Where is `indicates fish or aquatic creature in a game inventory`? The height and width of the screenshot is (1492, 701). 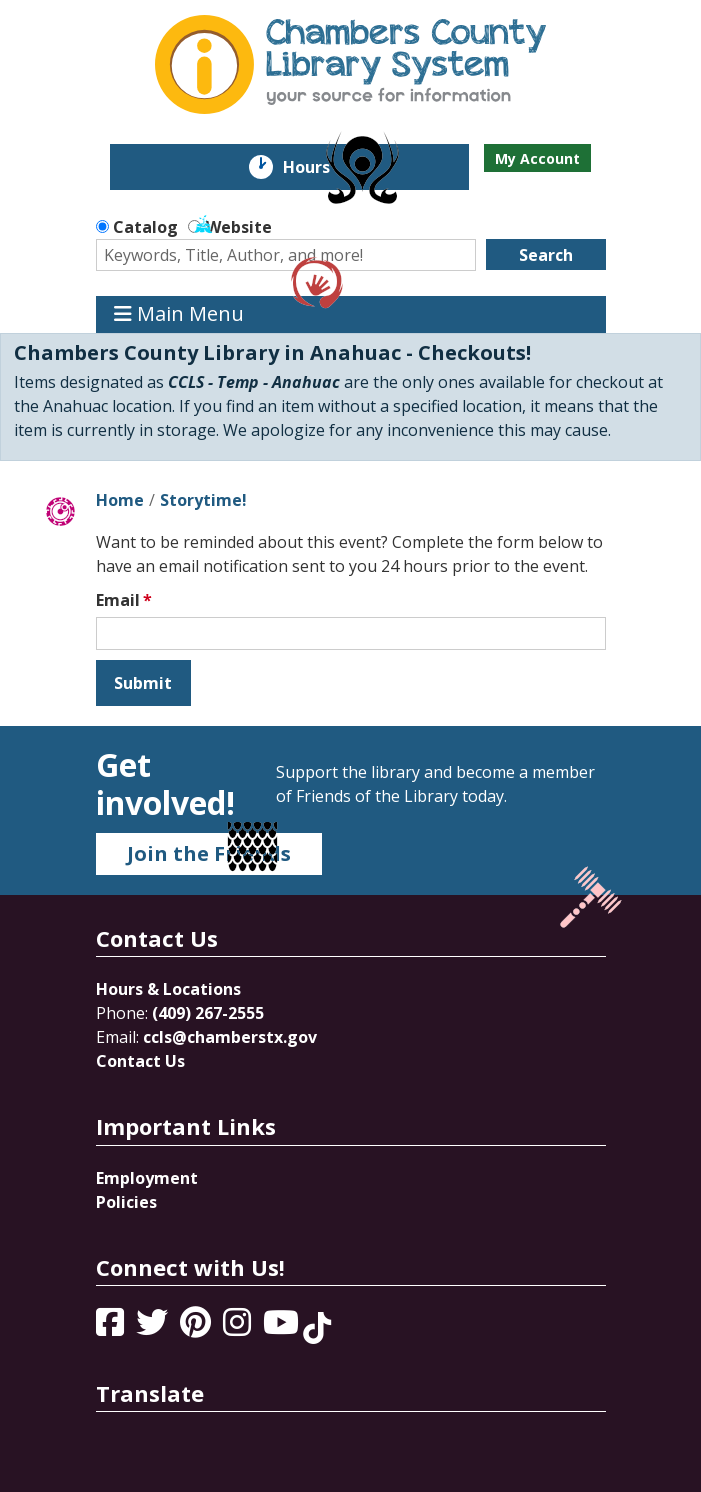
indicates fish or aquatic creature in a game inventory is located at coordinates (252, 846).